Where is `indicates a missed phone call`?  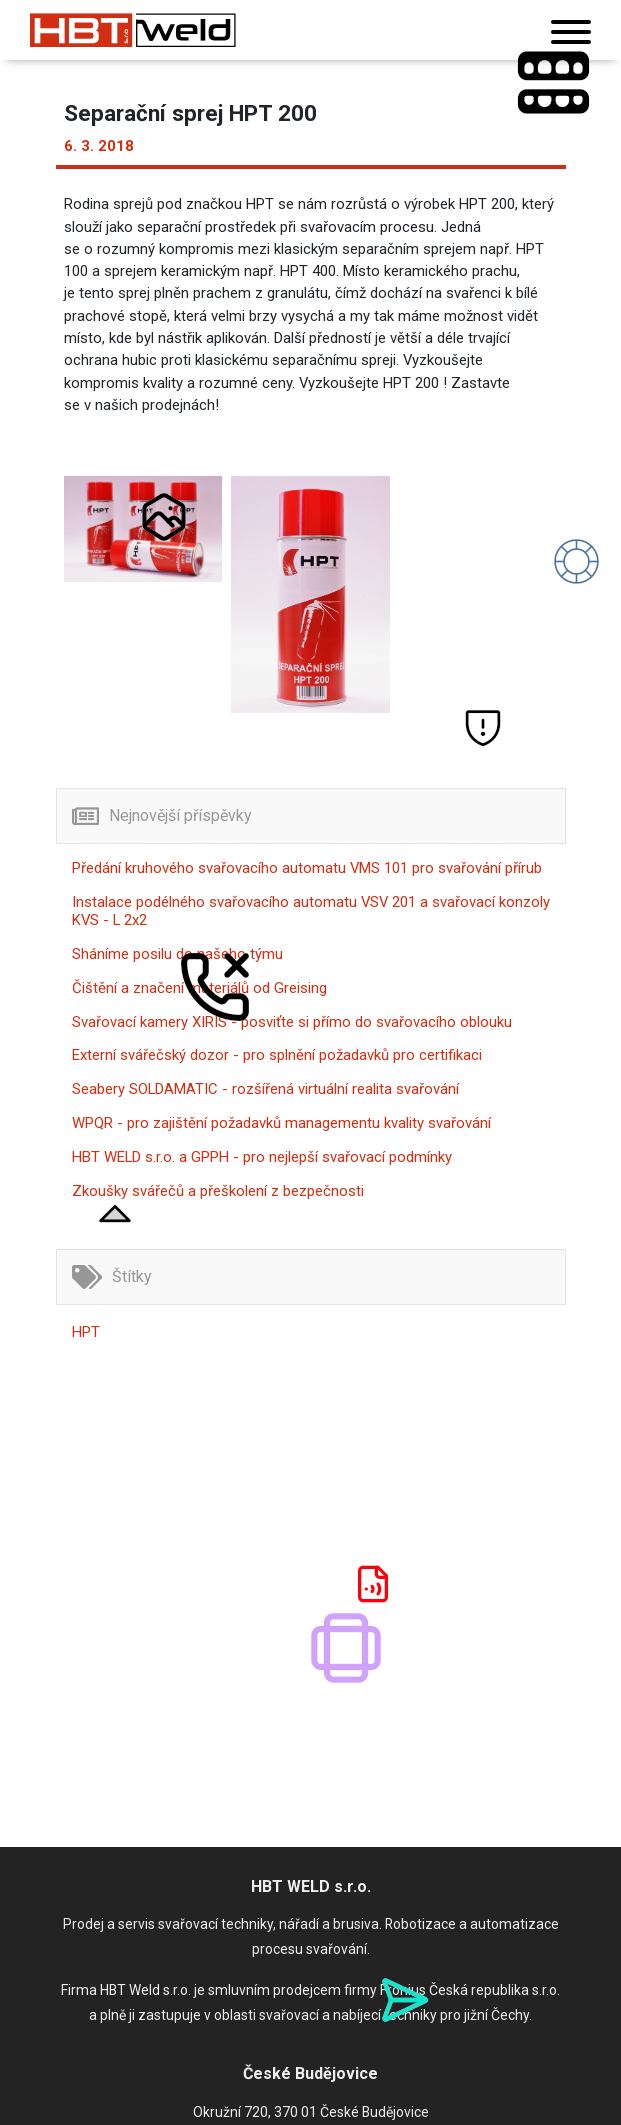
indicates a missed phone call is located at coordinates (215, 987).